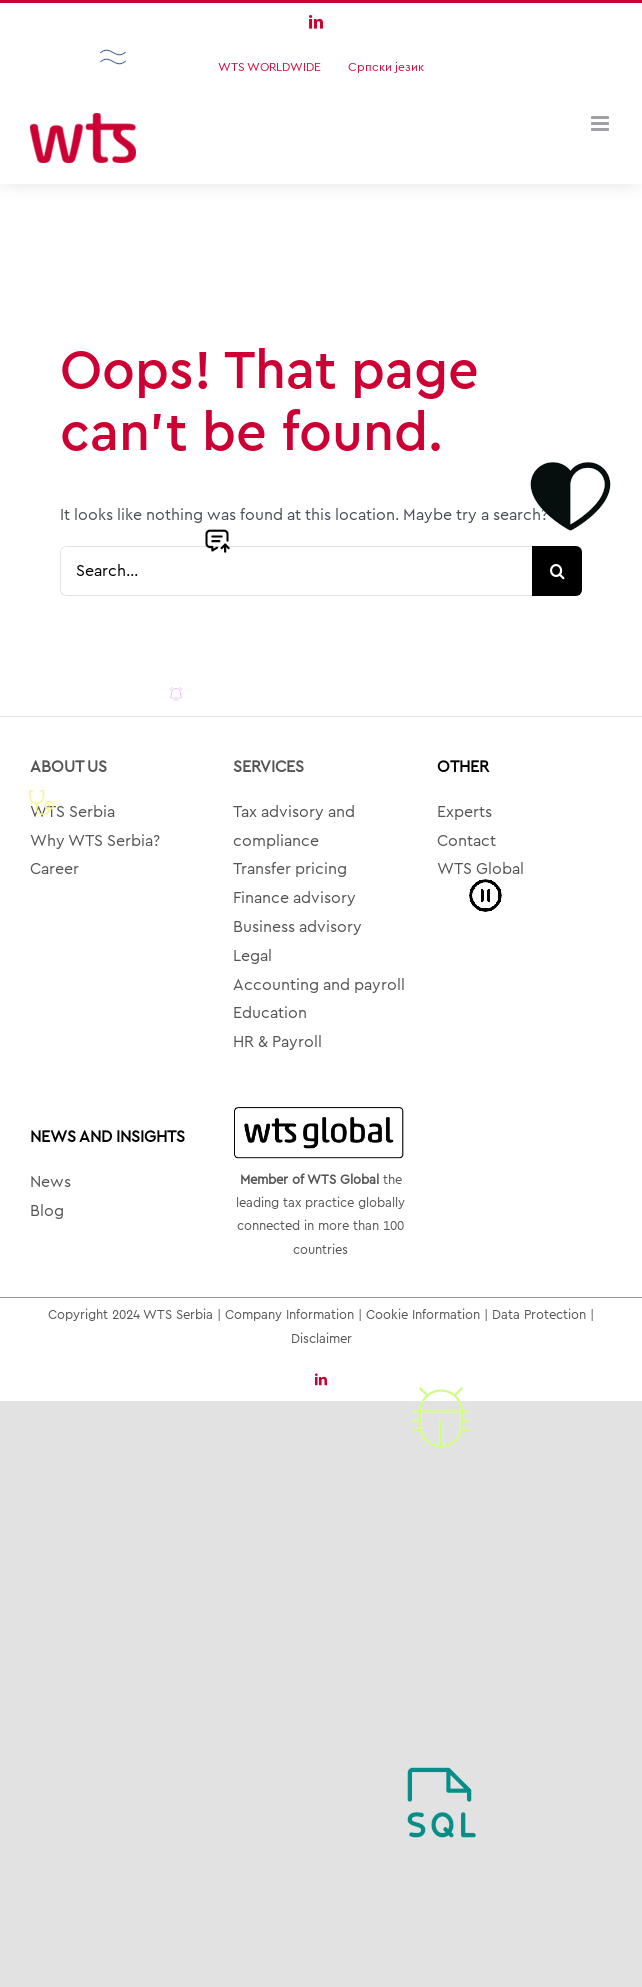 This screenshot has width=642, height=1987. I want to click on access health or medical features, so click(39, 801).